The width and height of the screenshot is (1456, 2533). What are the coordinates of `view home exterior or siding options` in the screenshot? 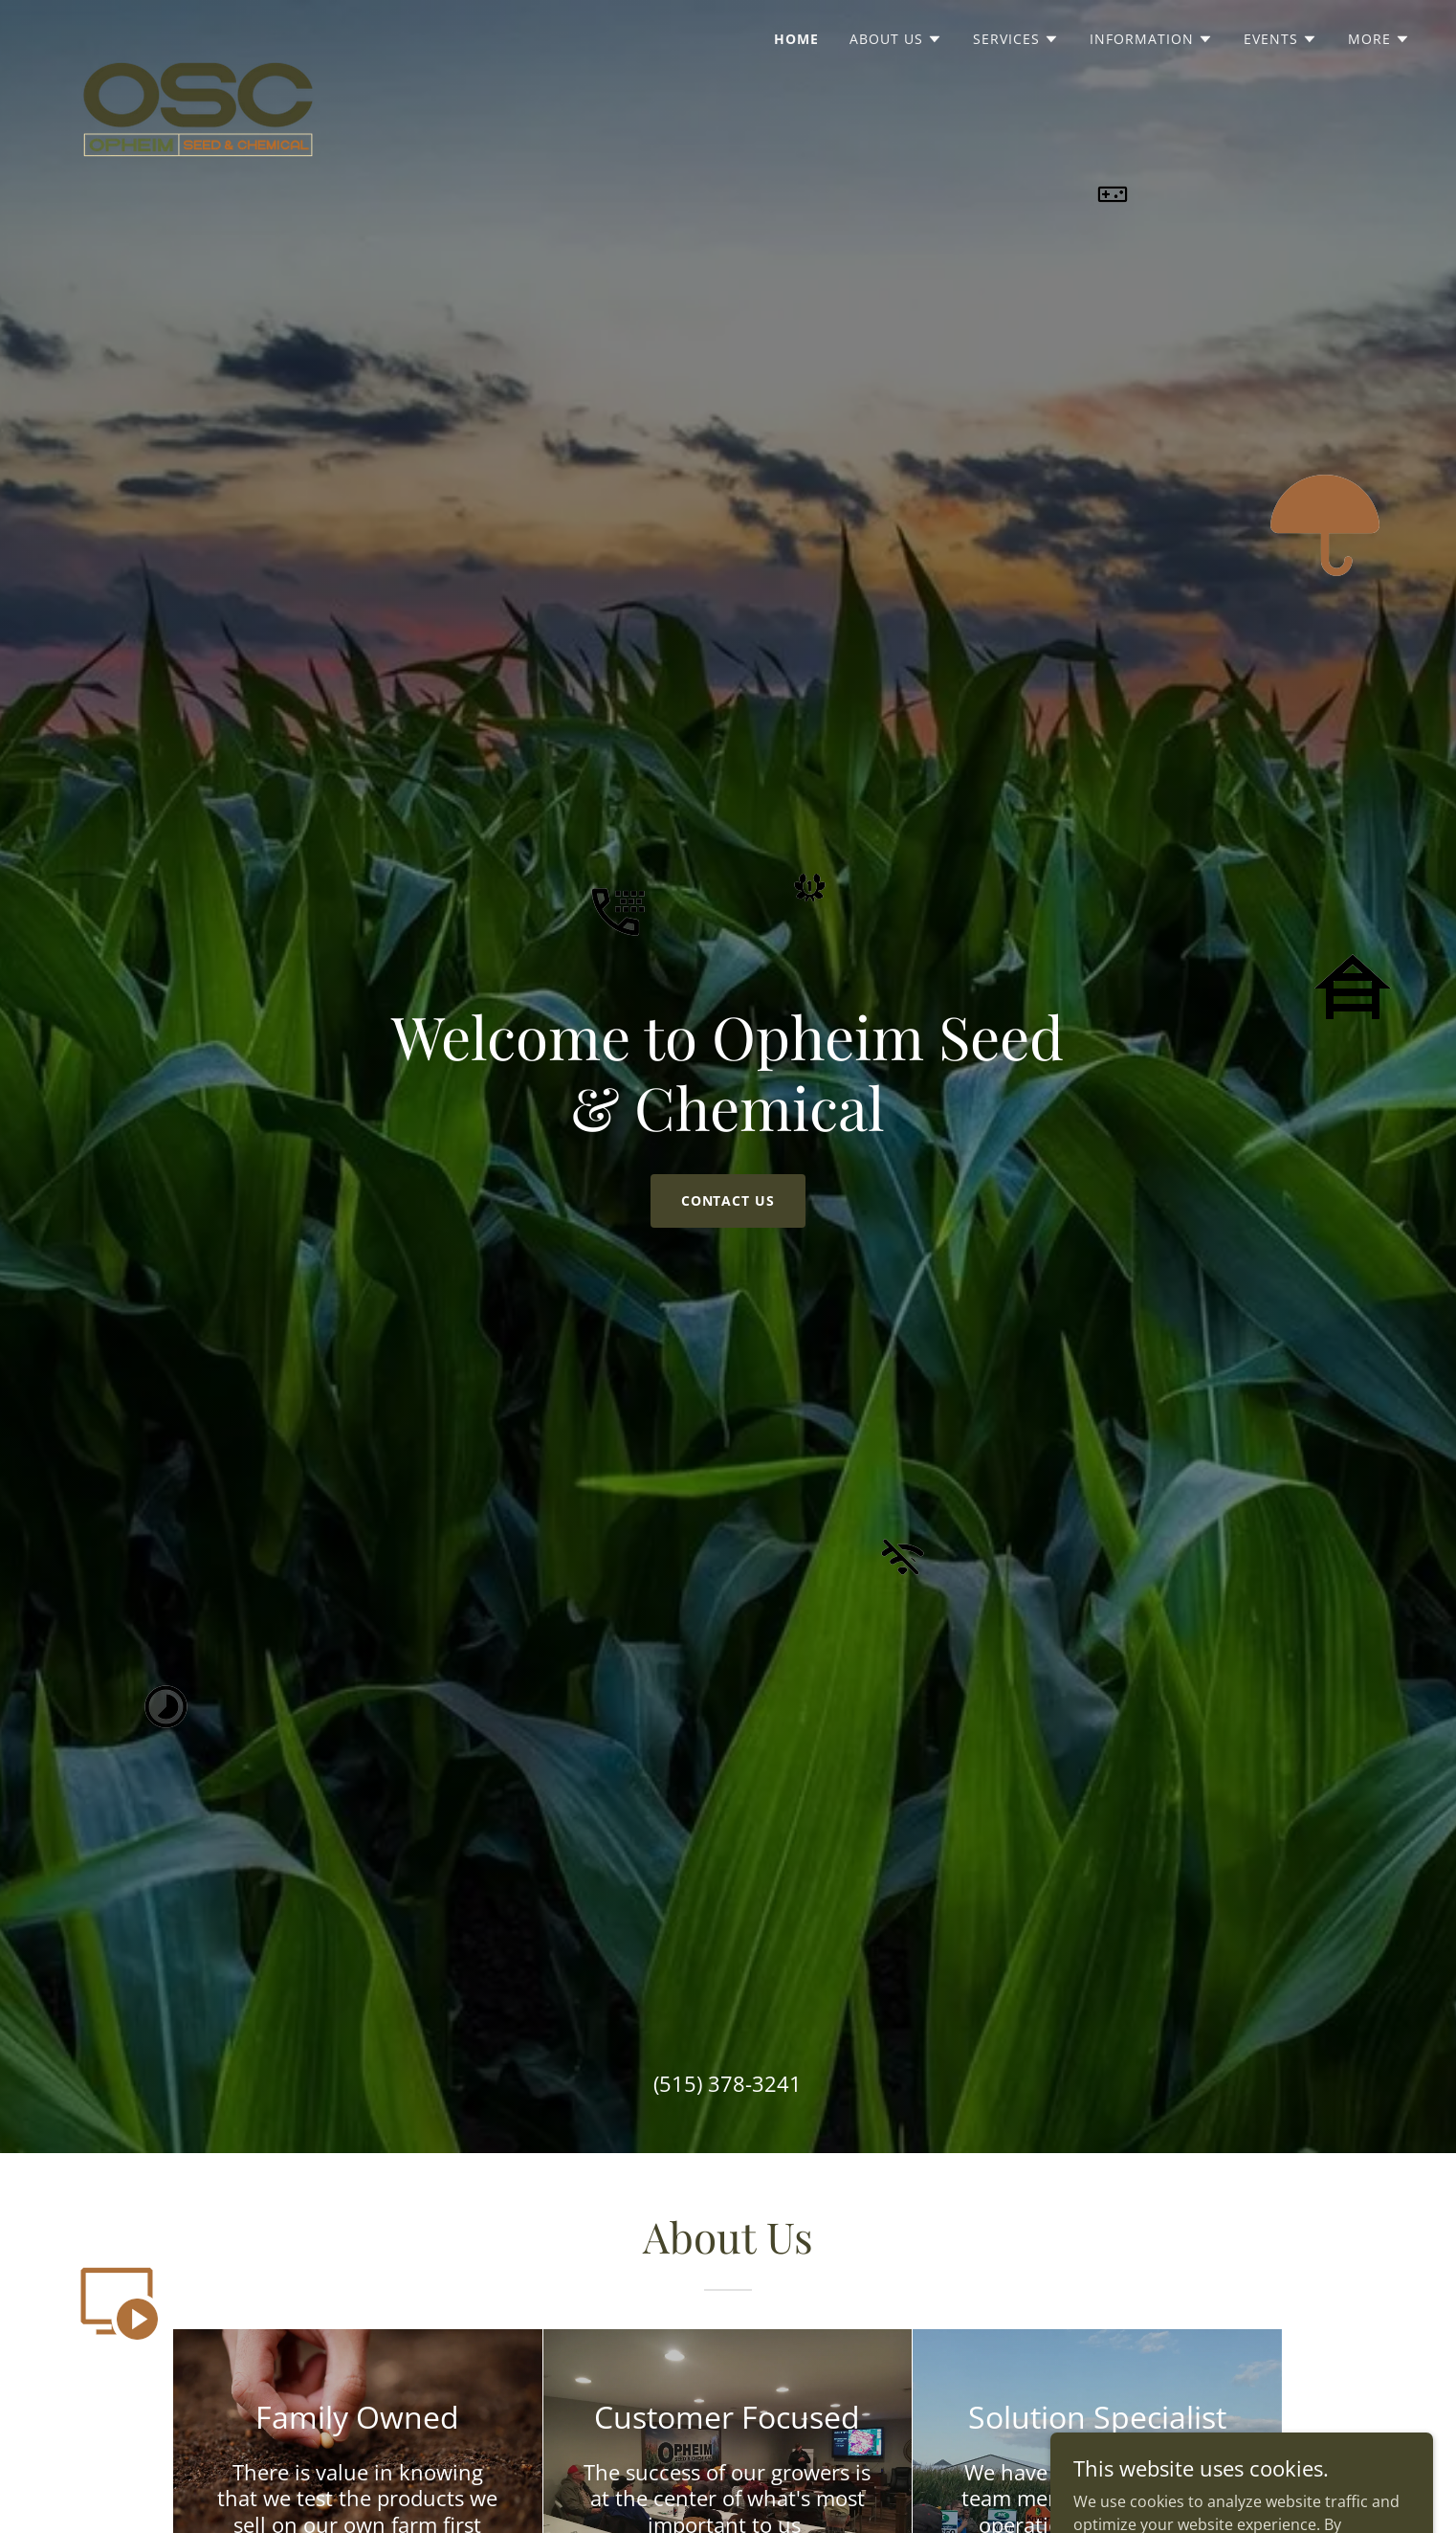 It's located at (1353, 989).